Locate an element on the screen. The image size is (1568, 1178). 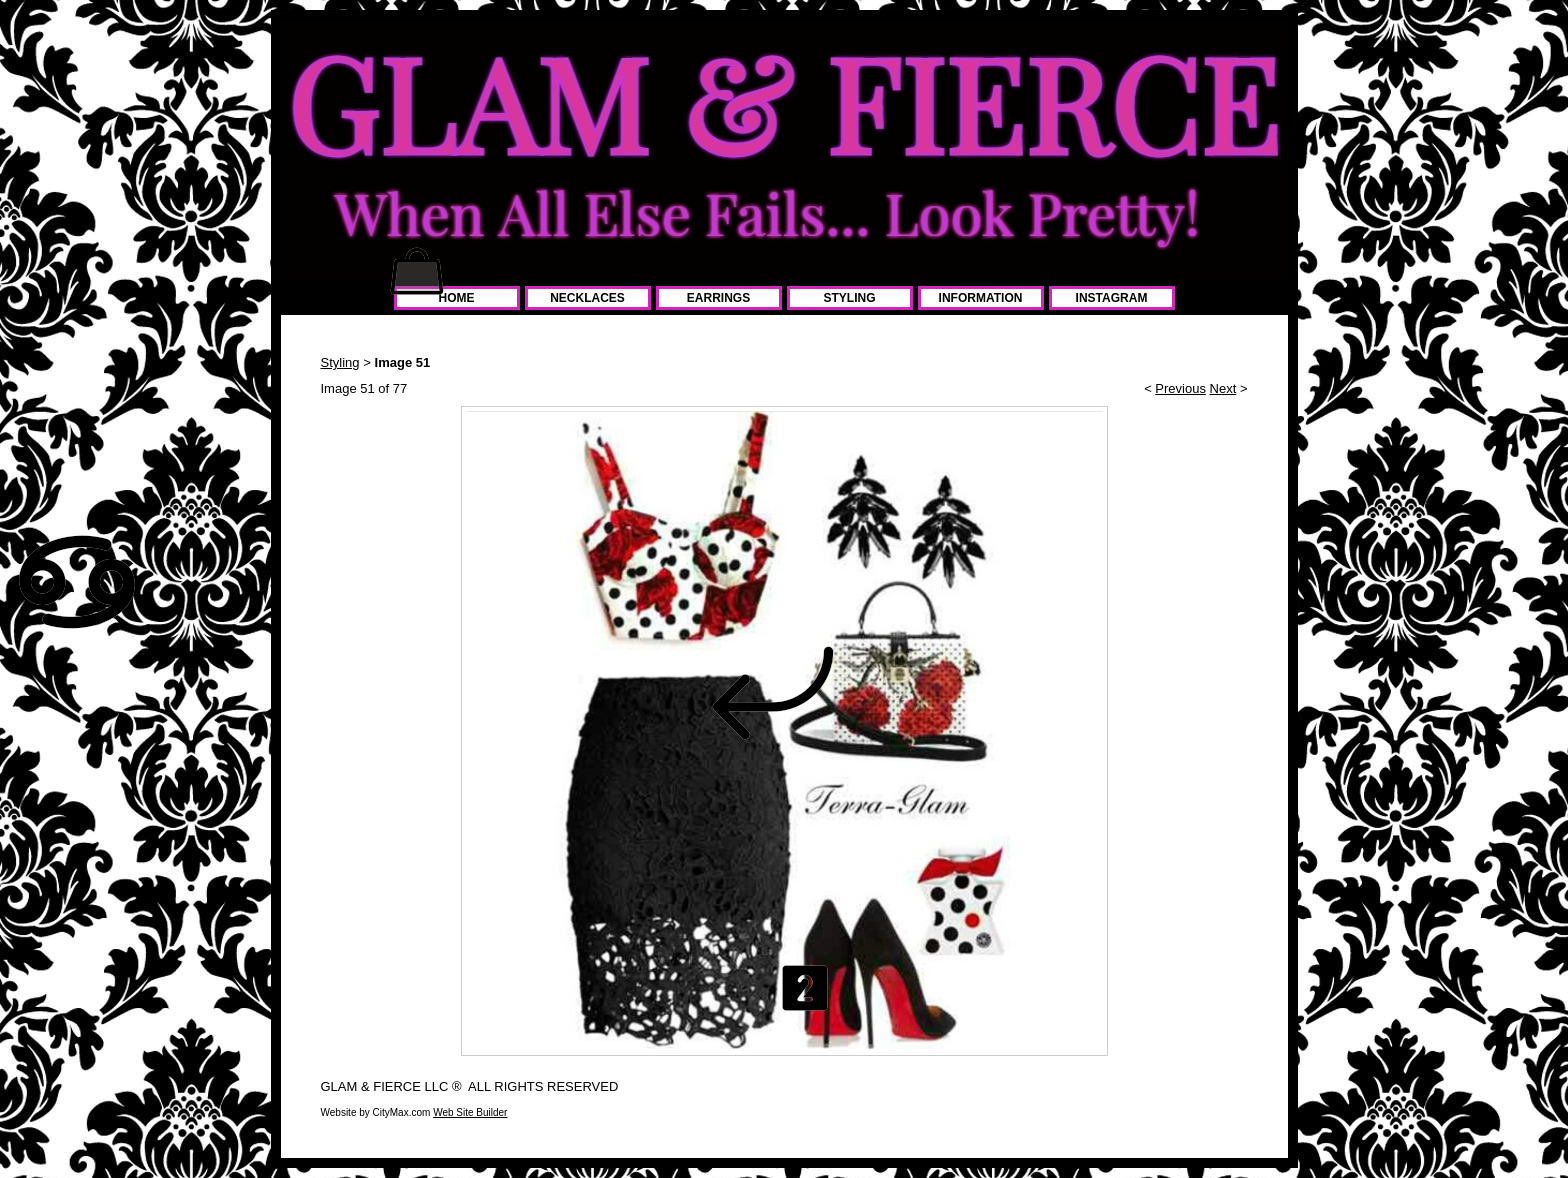
indicates cancer zodiac sign is located at coordinates (77, 582).